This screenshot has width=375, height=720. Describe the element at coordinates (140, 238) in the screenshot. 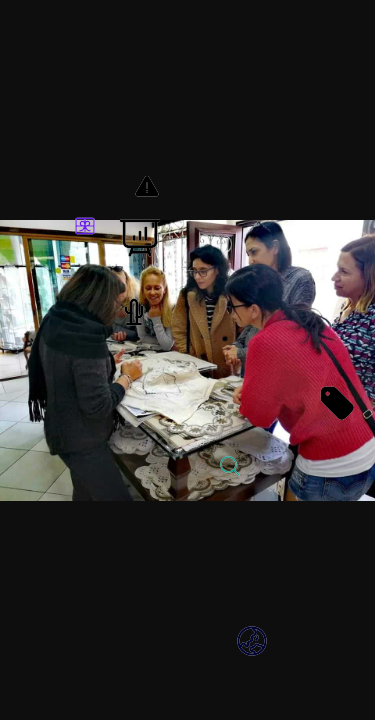

I see `view presentation or slideshow` at that location.